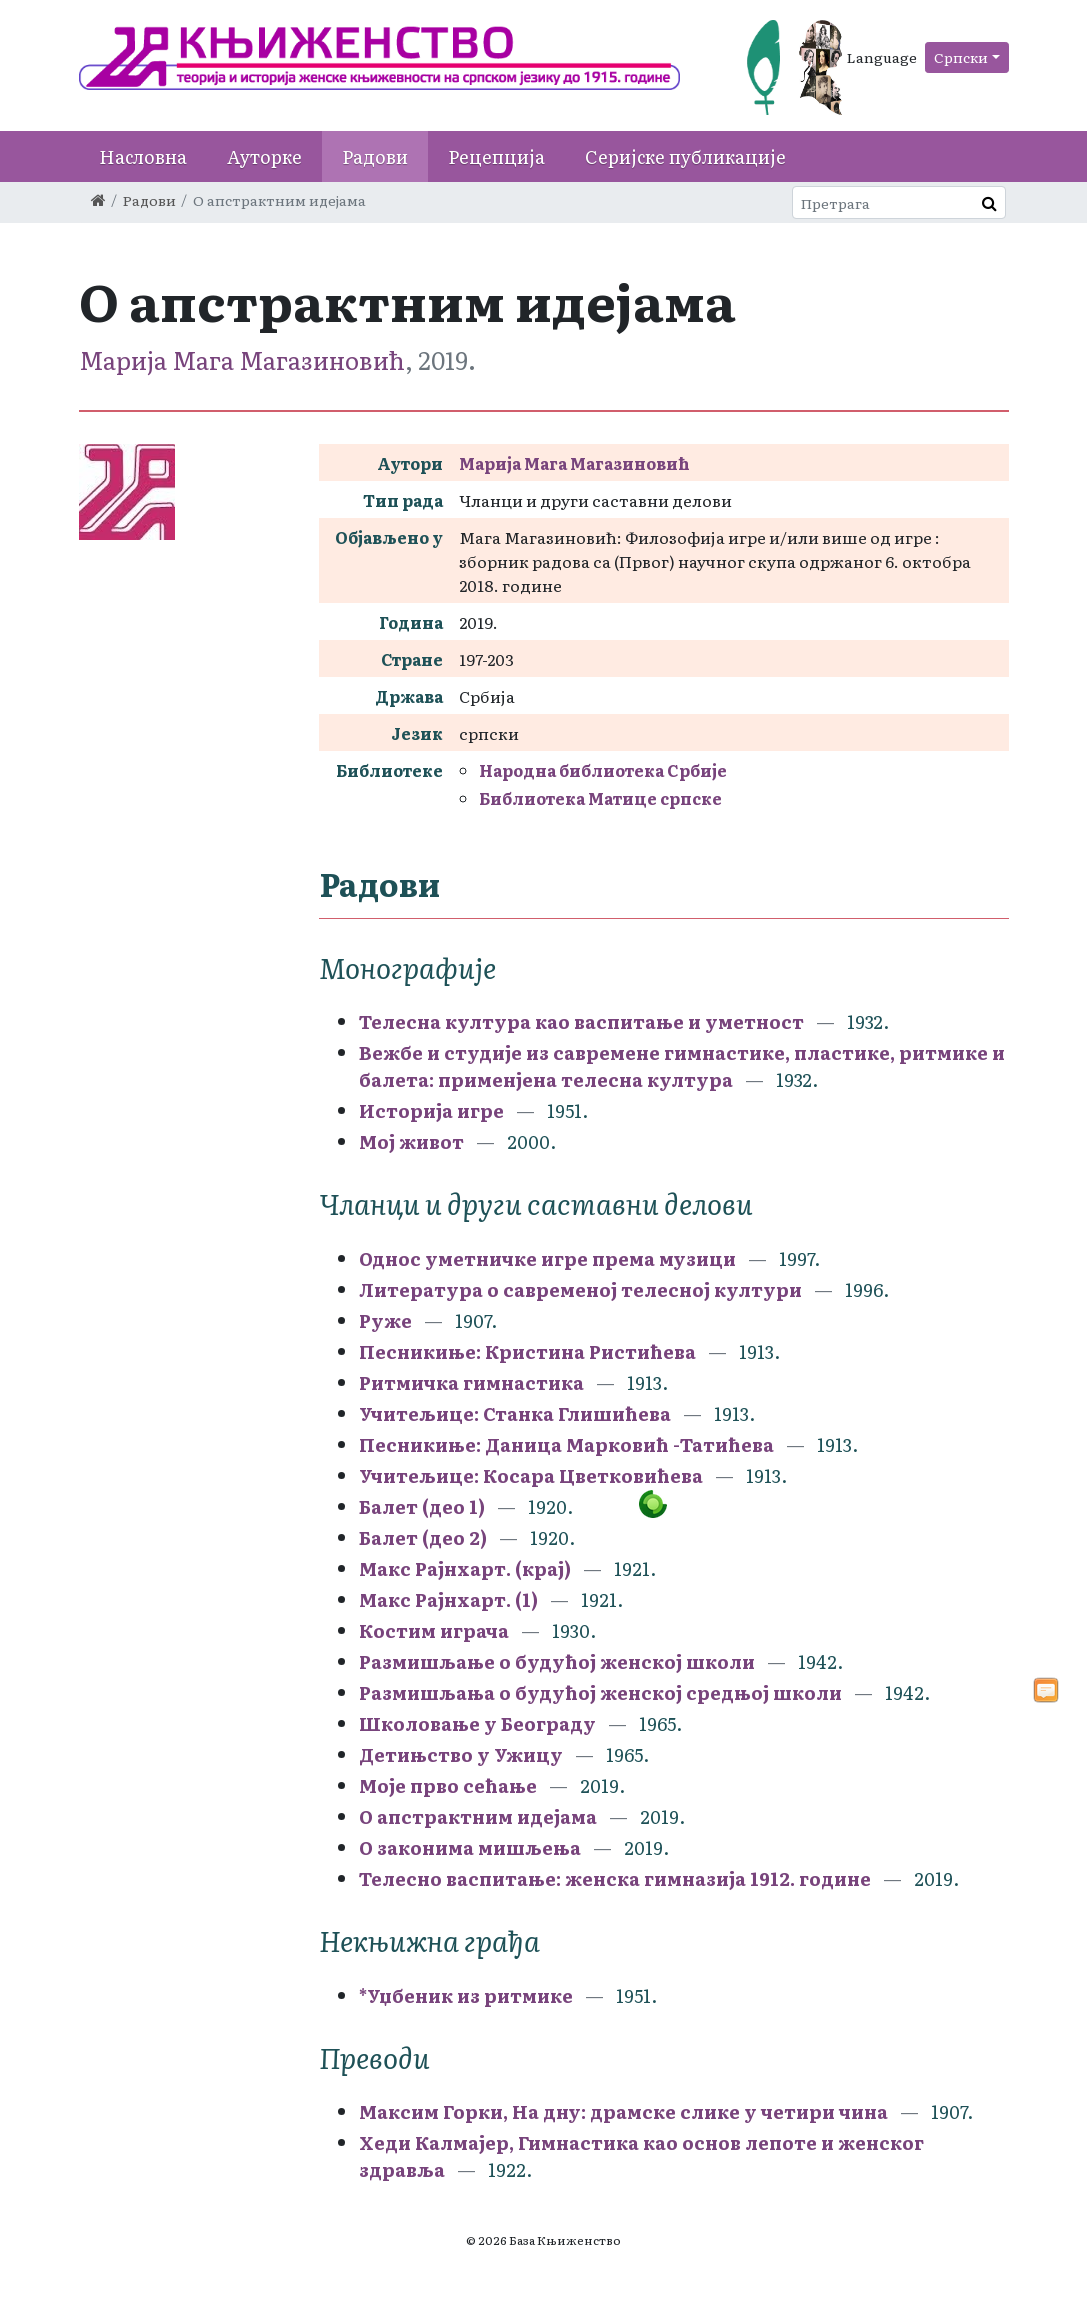 This screenshot has width=1087, height=2301. I want to click on open insights app, so click(653, 1504).